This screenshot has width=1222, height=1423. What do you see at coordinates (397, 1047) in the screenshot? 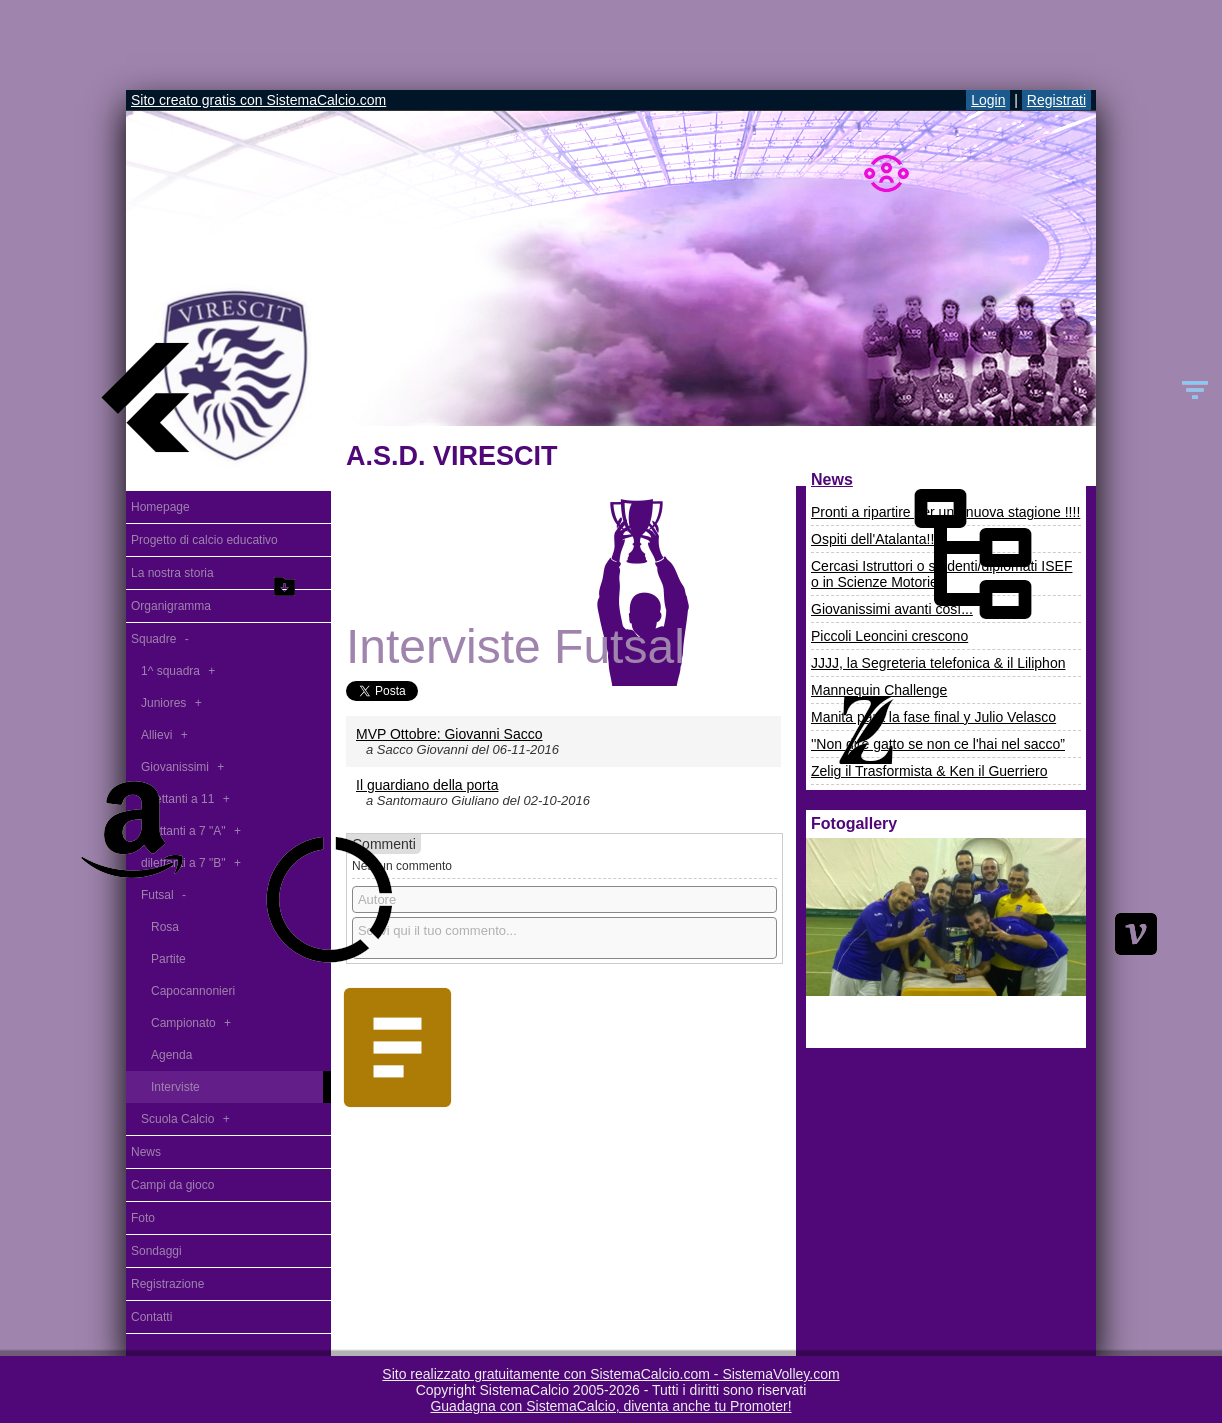
I see `view document list or file directory` at bounding box center [397, 1047].